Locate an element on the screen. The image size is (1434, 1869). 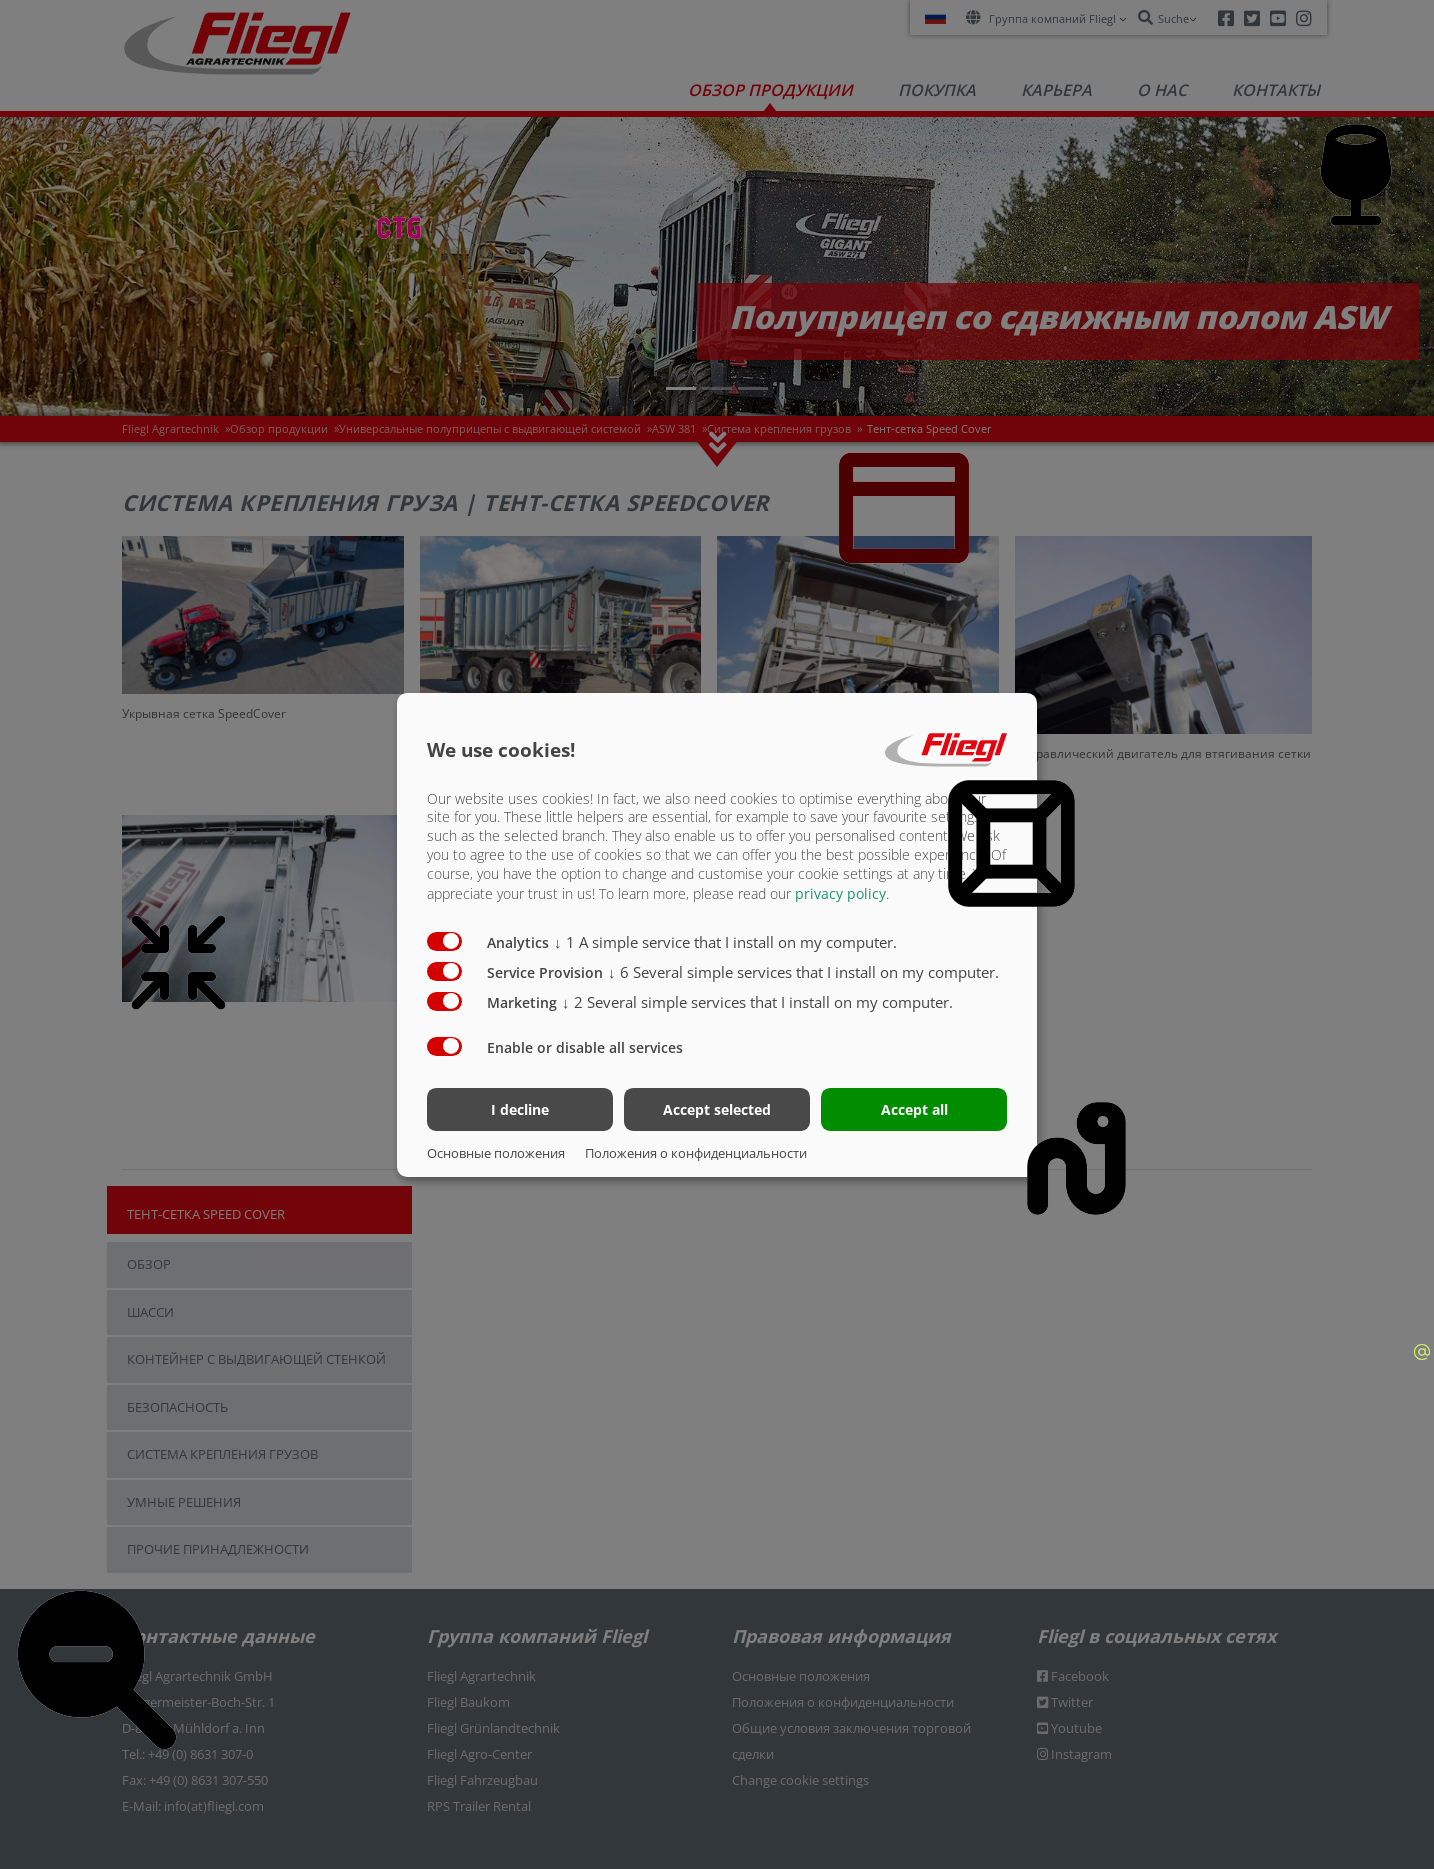
minimize or collapse a window is located at coordinates (178, 962).